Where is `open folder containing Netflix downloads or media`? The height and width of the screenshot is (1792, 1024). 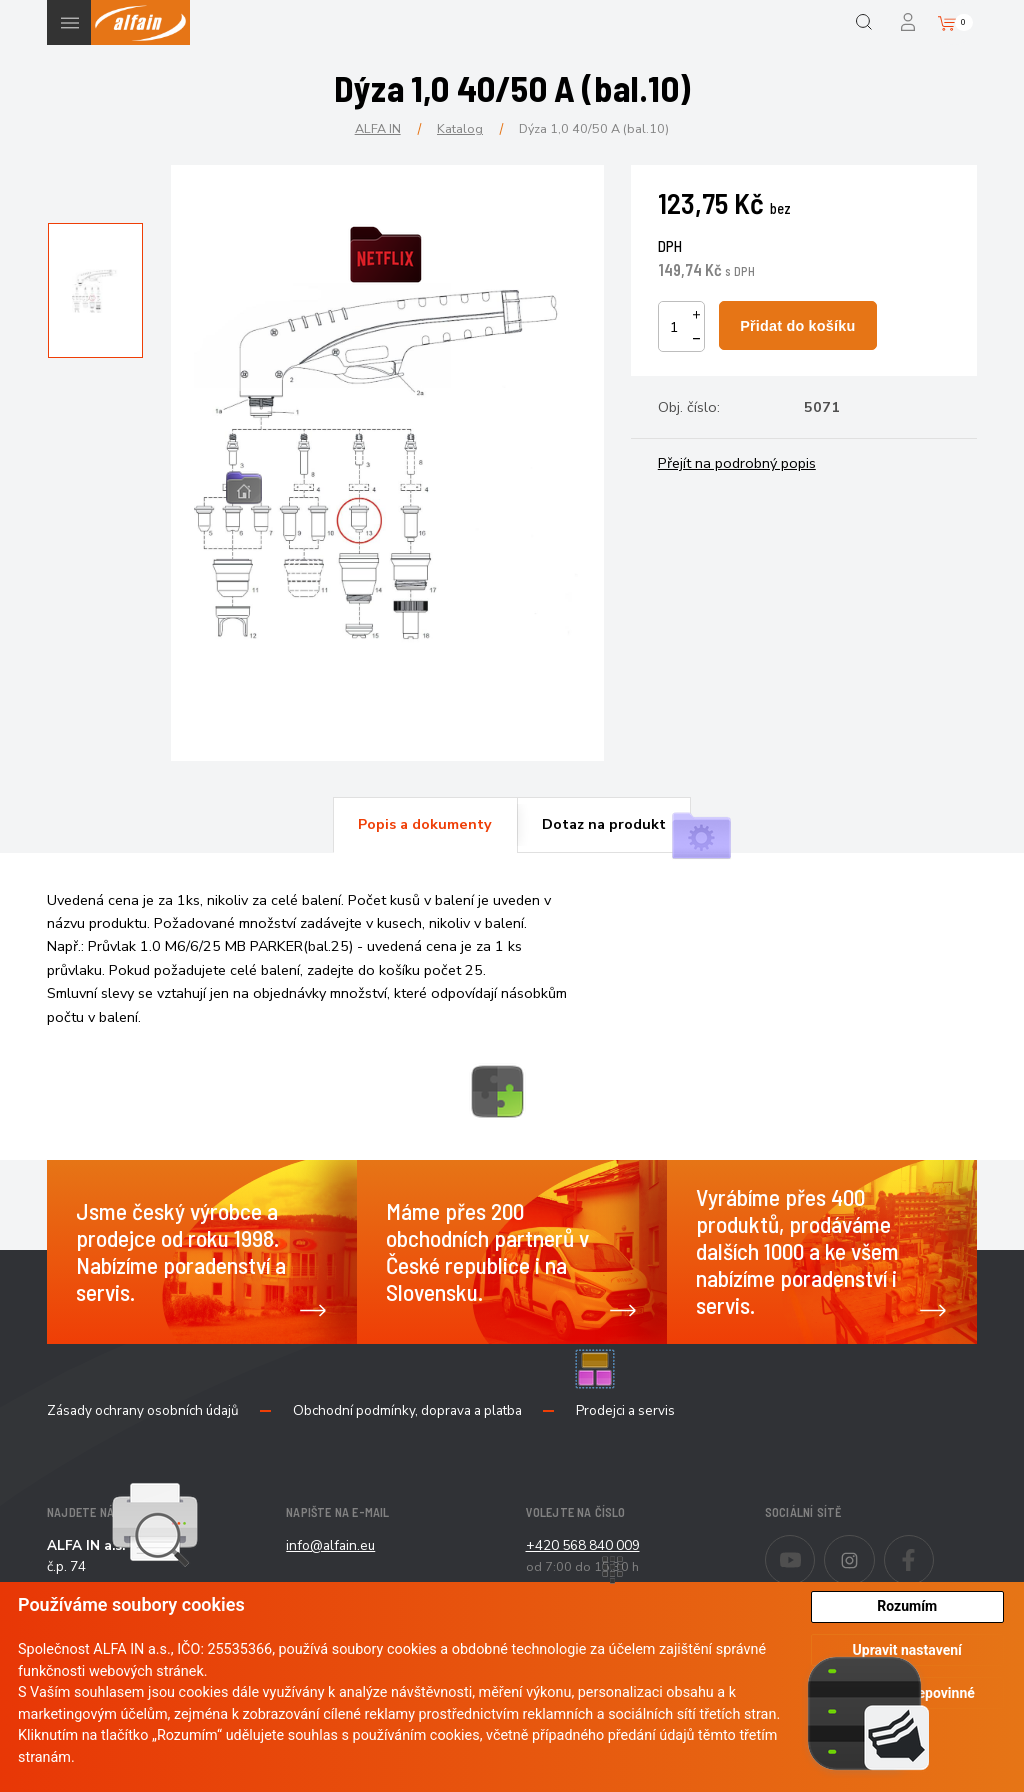 open folder containing Netflix downloads or media is located at coordinates (385, 256).